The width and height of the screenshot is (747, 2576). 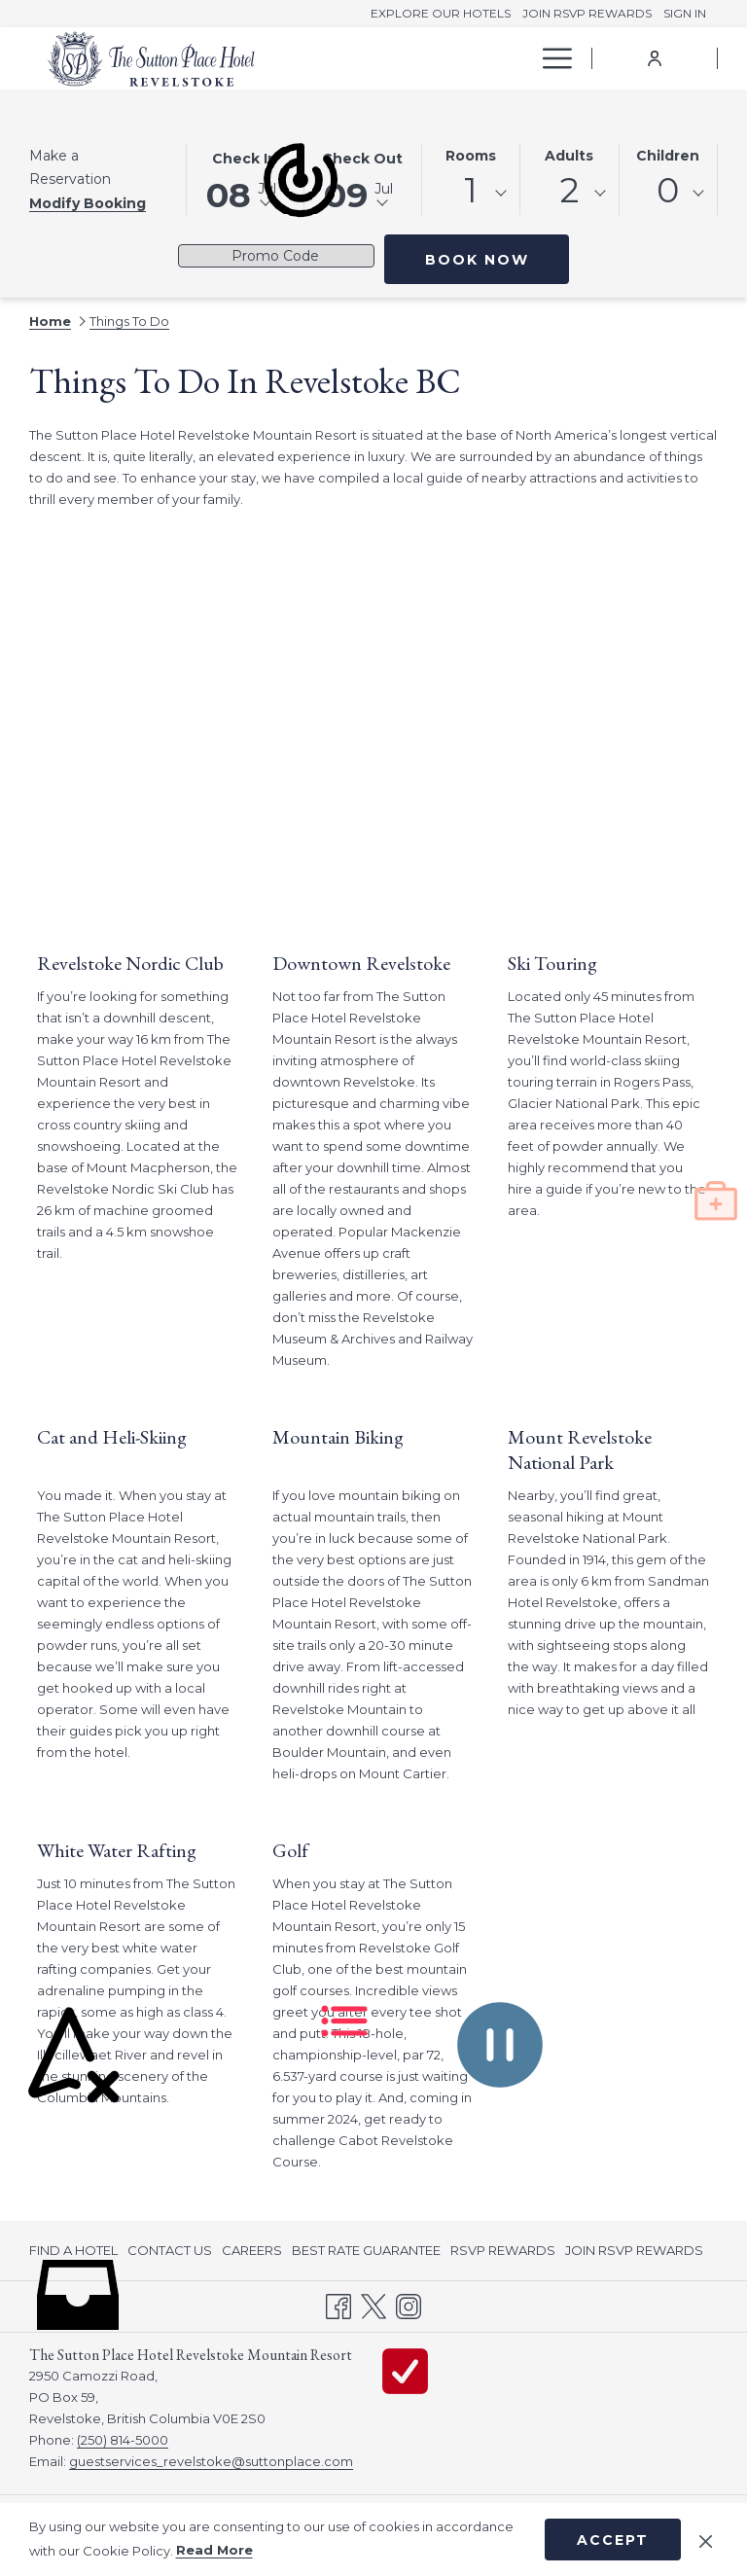 What do you see at coordinates (69, 2053) in the screenshot?
I see `disable navigation or GPS tracking` at bounding box center [69, 2053].